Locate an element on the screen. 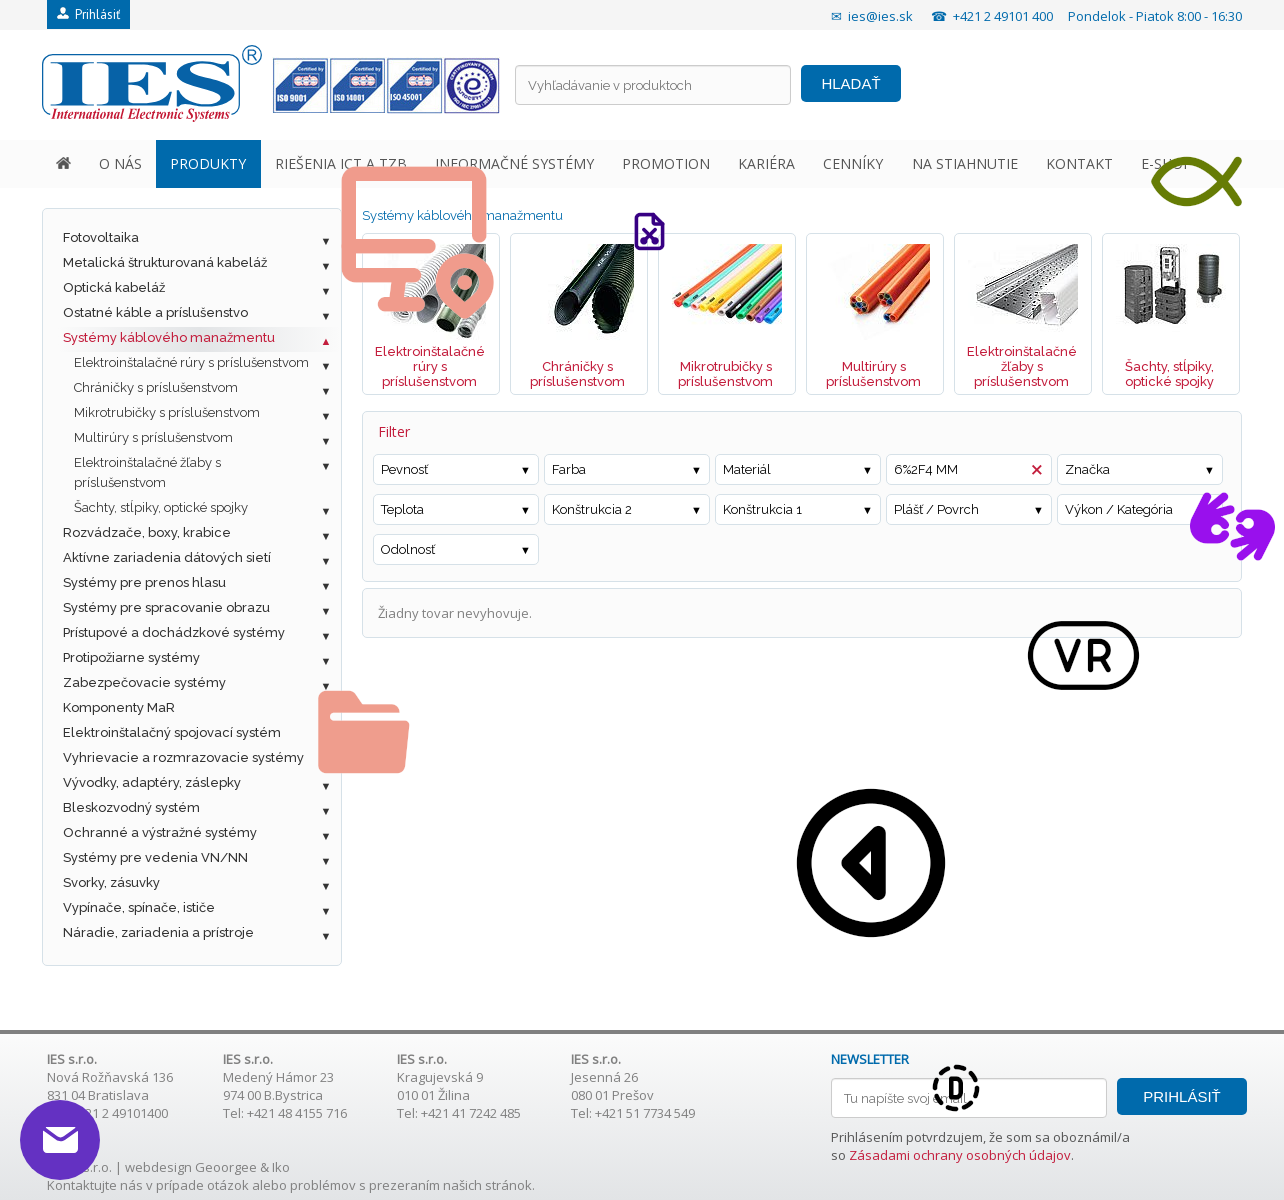 The height and width of the screenshot is (1200, 1284). go back to the previous screen is located at coordinates (871, 863).